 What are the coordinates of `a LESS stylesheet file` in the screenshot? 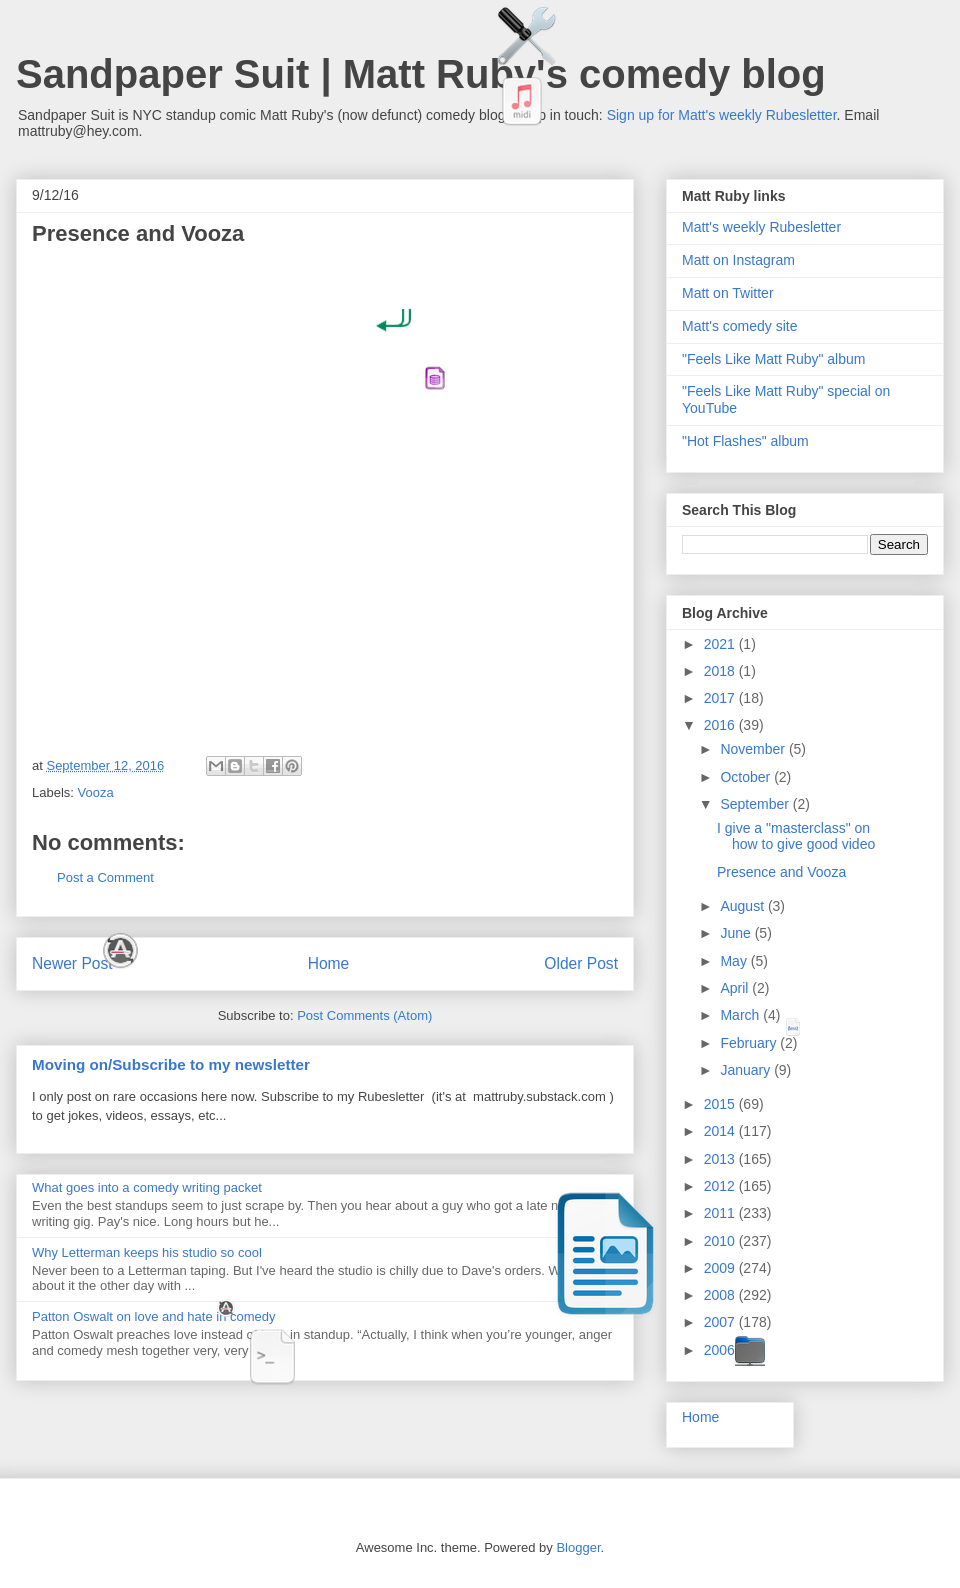 It's located at (793, 1027).